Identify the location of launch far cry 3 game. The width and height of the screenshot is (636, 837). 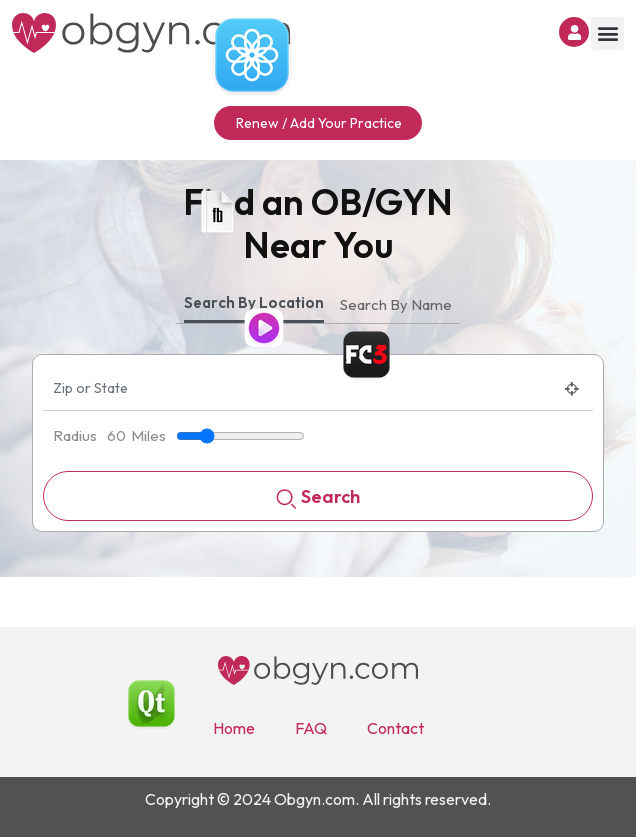
(366, 354).